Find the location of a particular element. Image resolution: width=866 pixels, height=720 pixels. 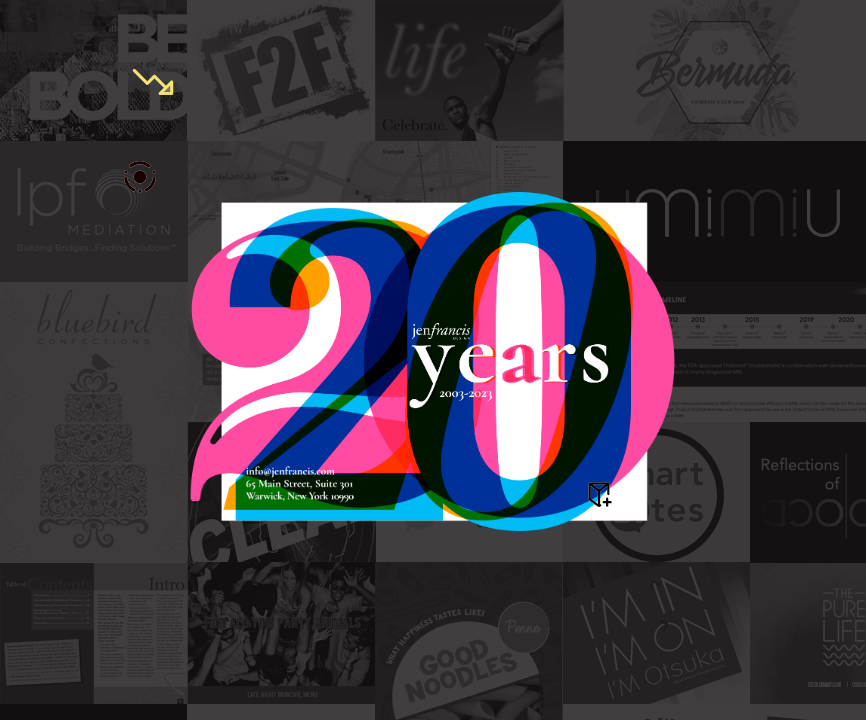

add a new 3D object or prism shape is located at coordinates (599, 494).